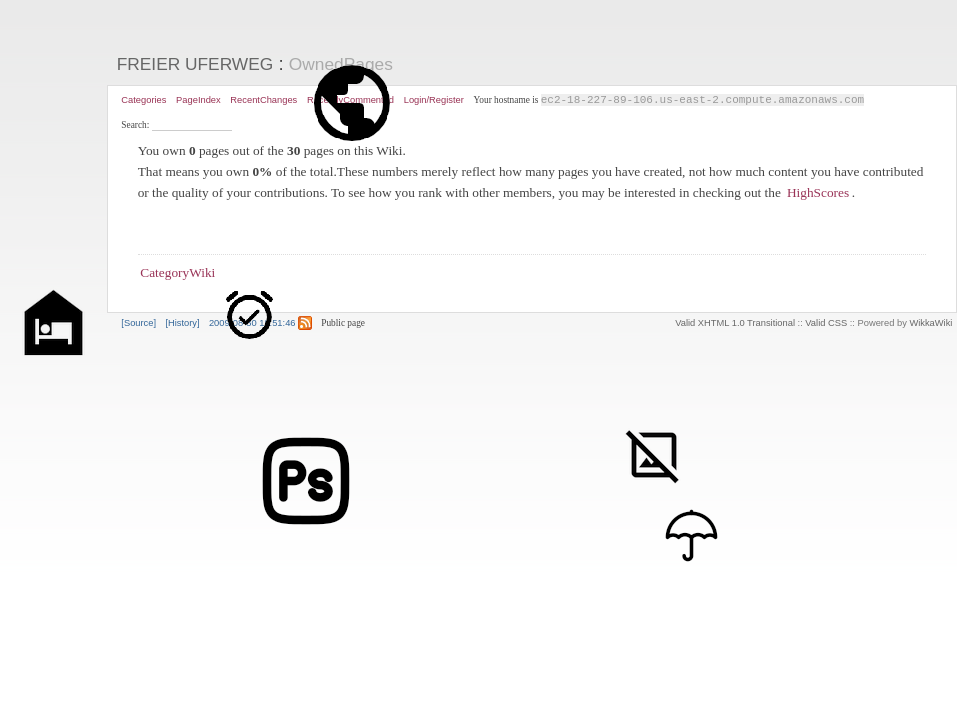 This screenshot has height=720, width=957. Describe the element at coordinates (352, 103) in the screenshot. I see `switch to public visibility` at that location.